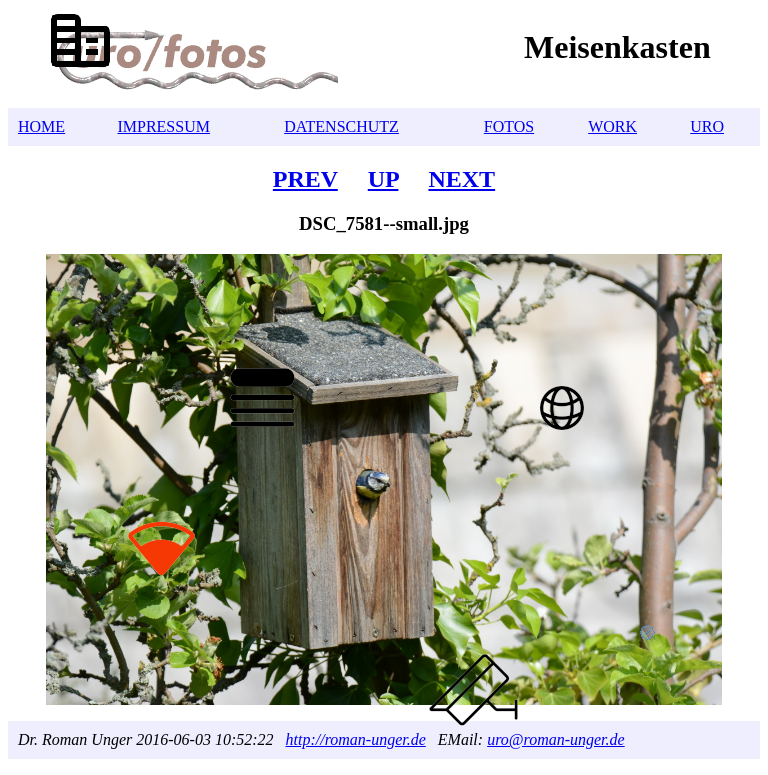 This screenshot has width=768, height=775. What do you see at coordinates (262, 397) in the screenshot?
I see `view queue or playlist` at bounding box center [262, 397].